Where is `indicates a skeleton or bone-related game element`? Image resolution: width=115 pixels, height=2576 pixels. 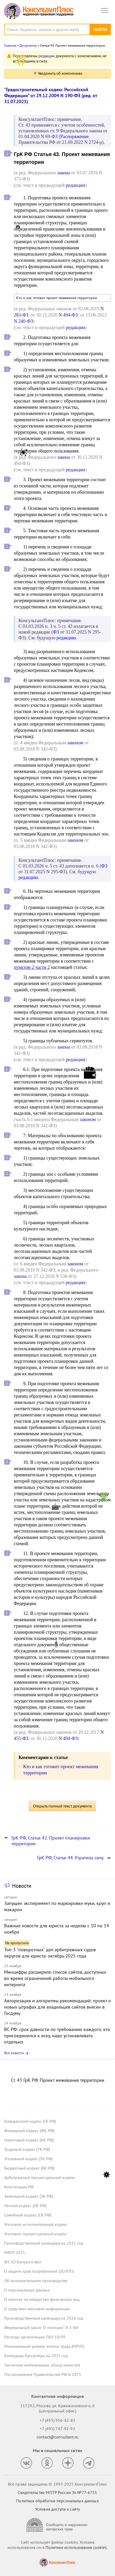 indicates a skeleton or bone-related game element is located at coordinates (56, 1644).